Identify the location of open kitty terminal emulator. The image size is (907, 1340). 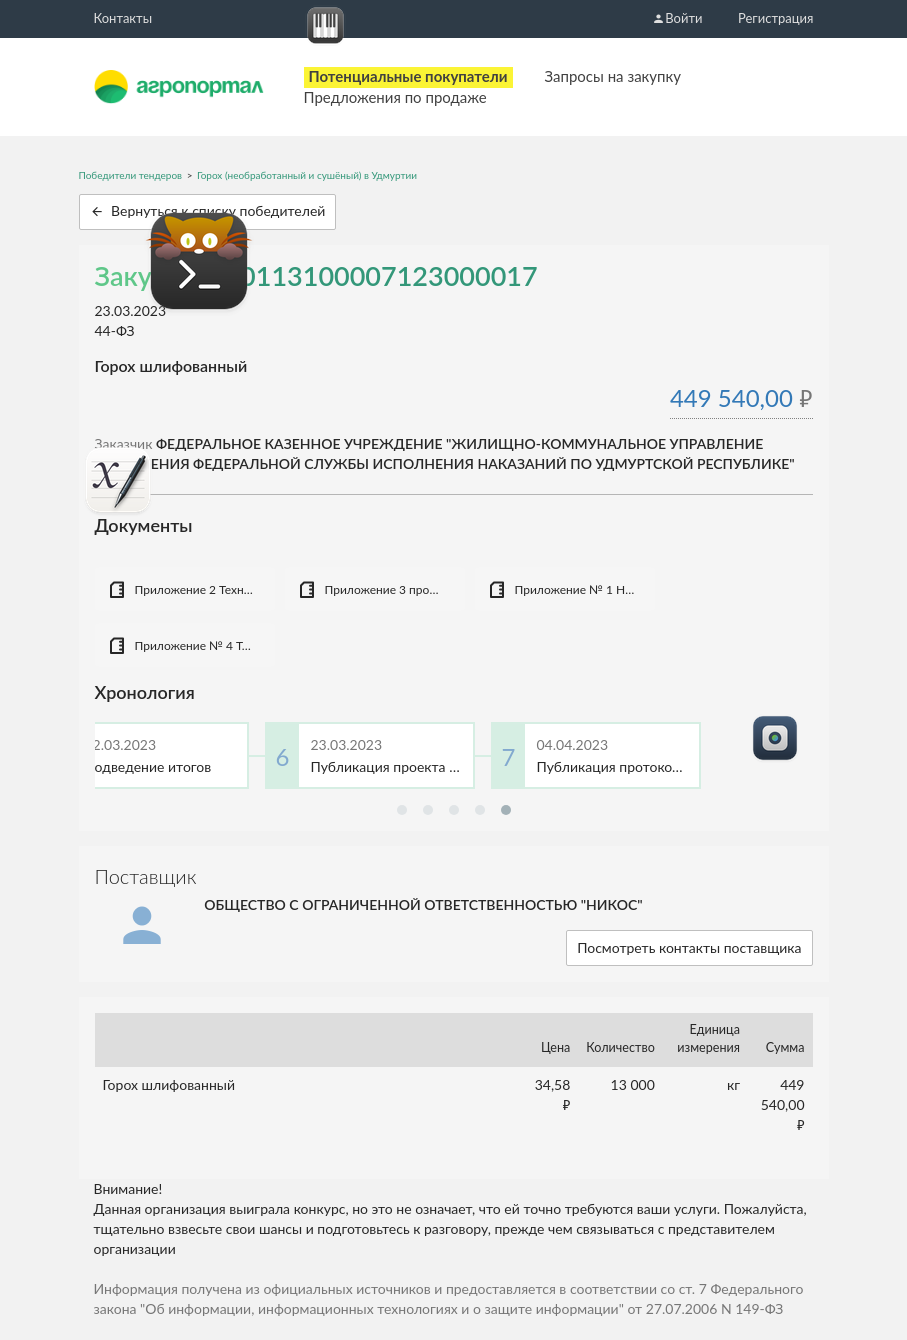
(199, 261).